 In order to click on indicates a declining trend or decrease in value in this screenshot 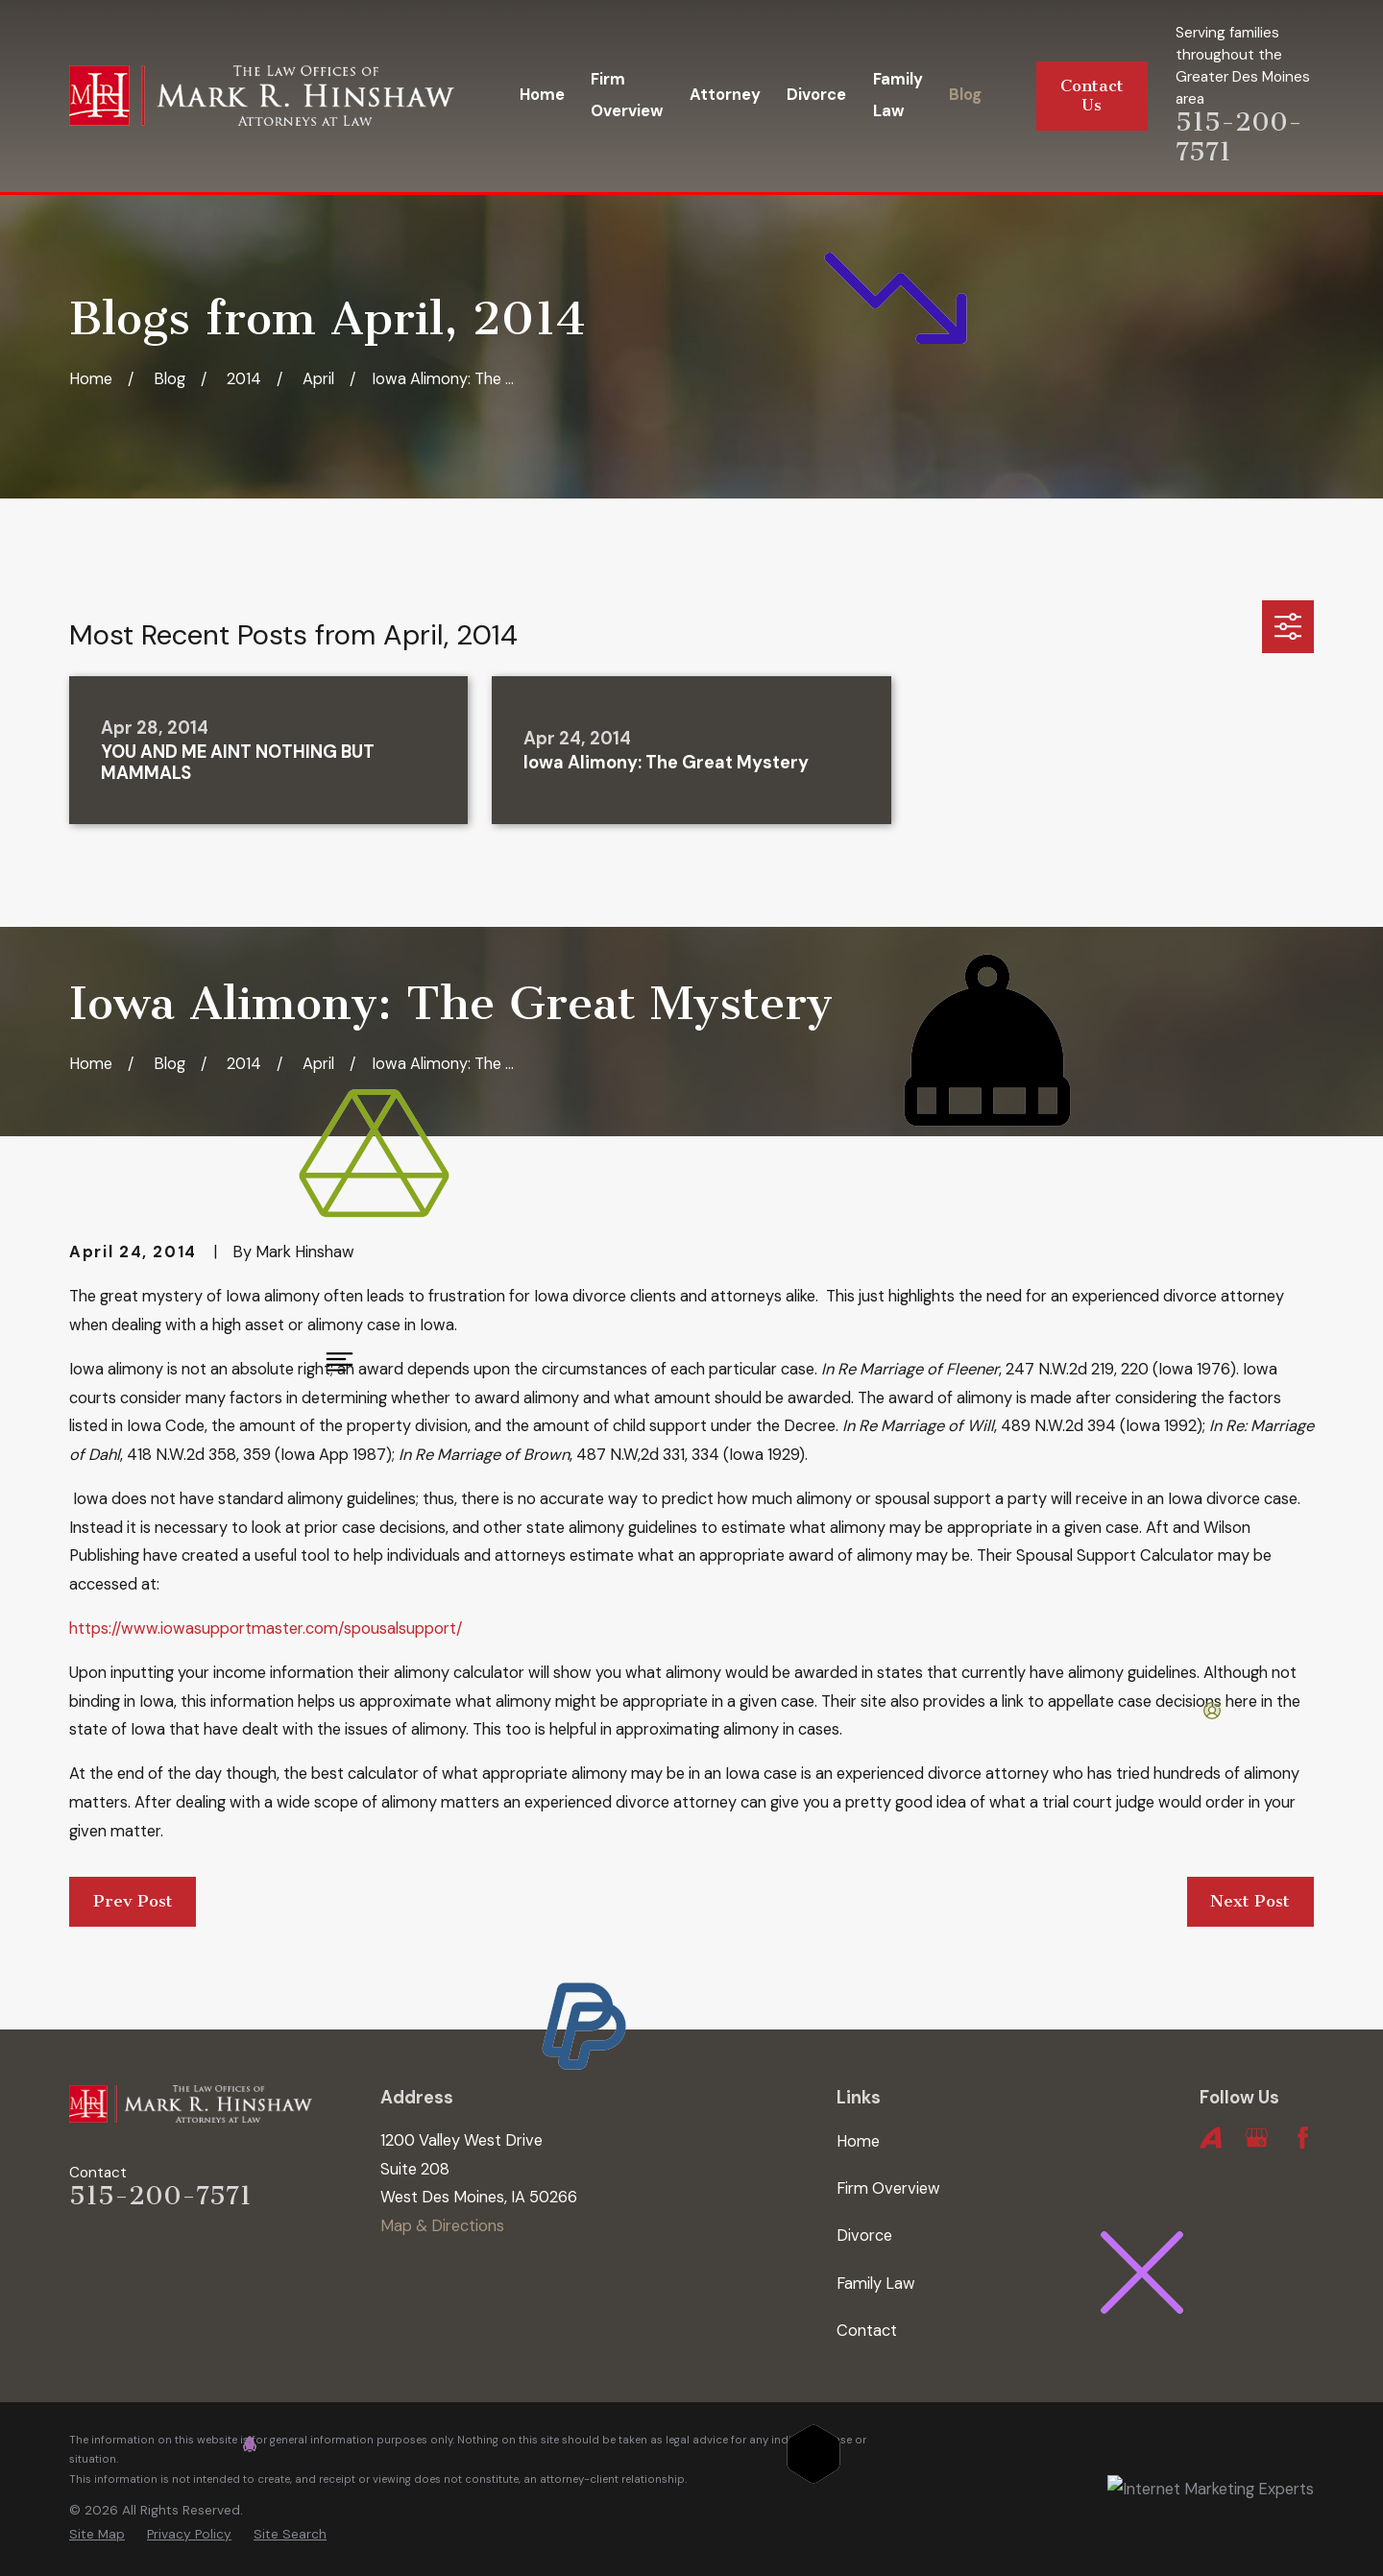, I will do `click(895, 298)`.